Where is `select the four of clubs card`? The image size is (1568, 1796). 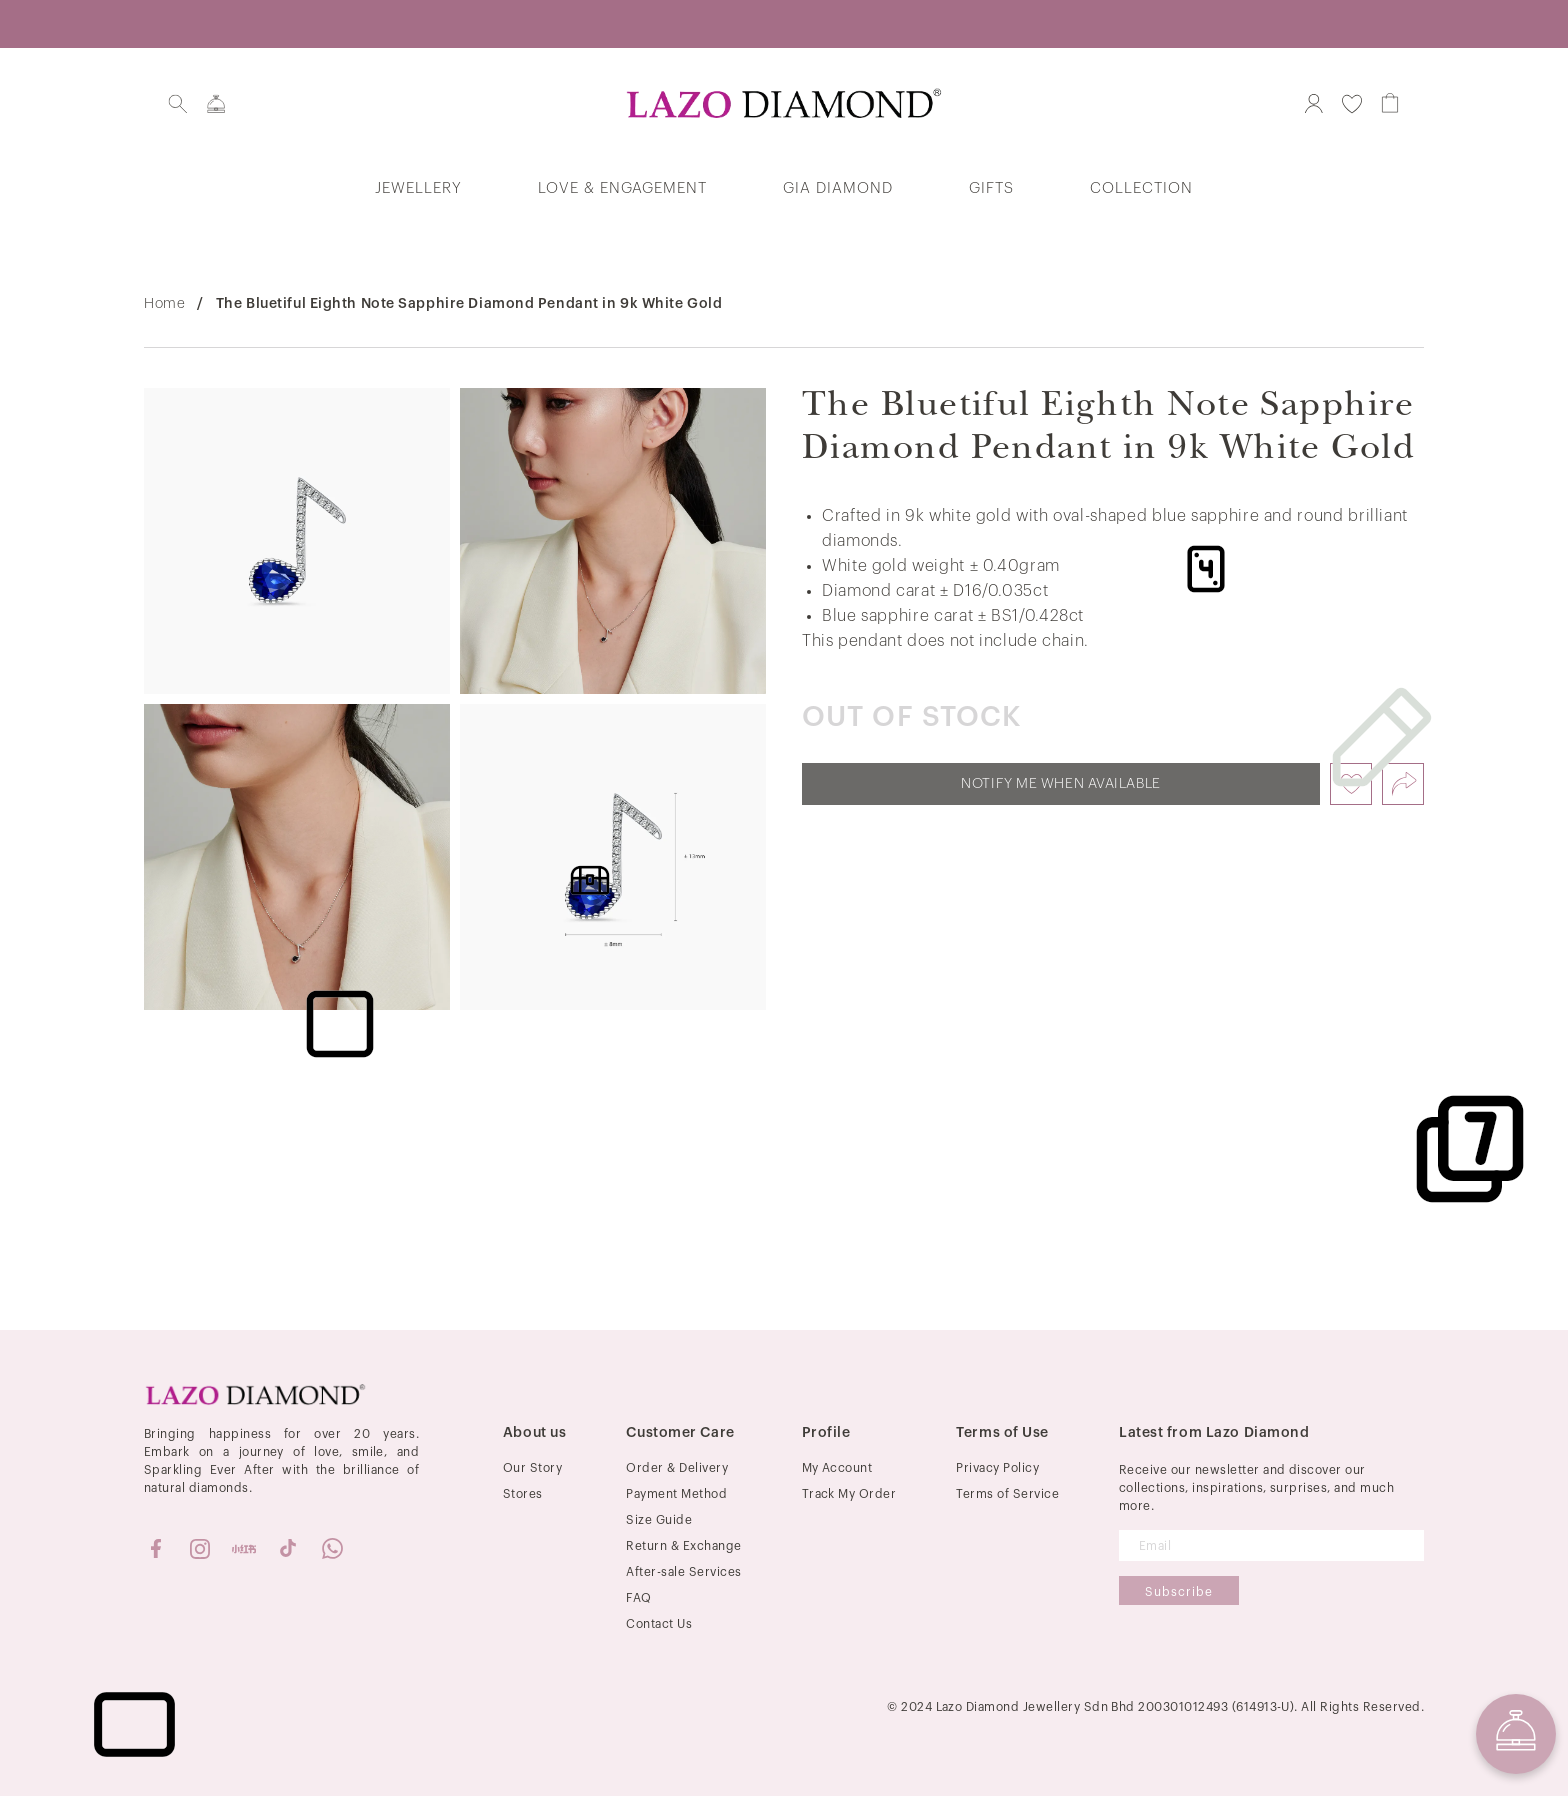
select the four of clubs card is located at coordinates (1206, 569).